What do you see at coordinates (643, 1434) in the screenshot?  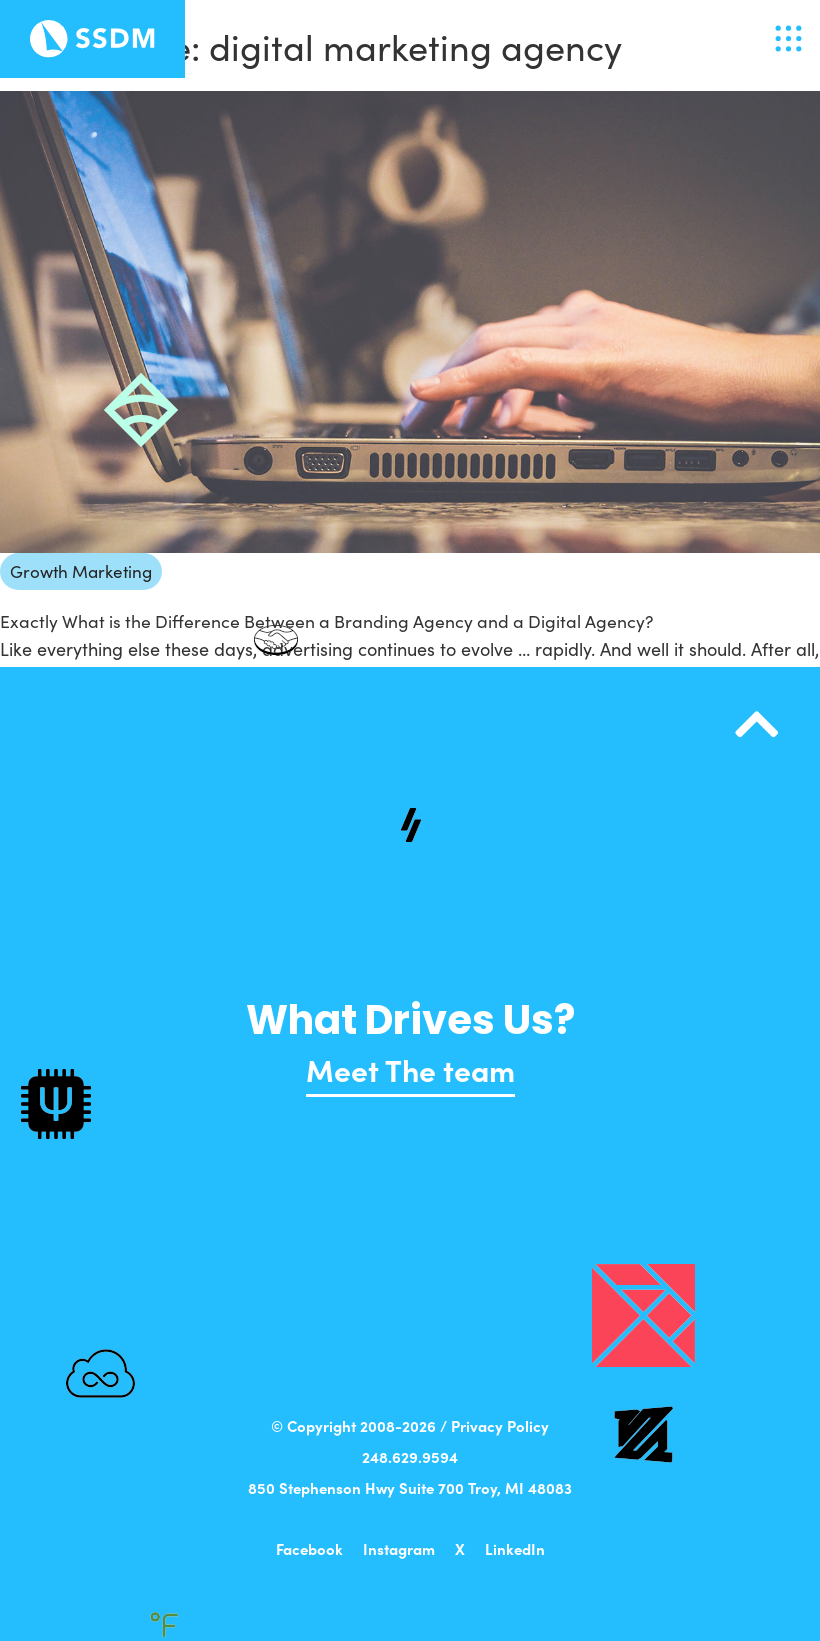 I see `FFmpeg multimedia framework logo` at bounding box center [643, 1434].